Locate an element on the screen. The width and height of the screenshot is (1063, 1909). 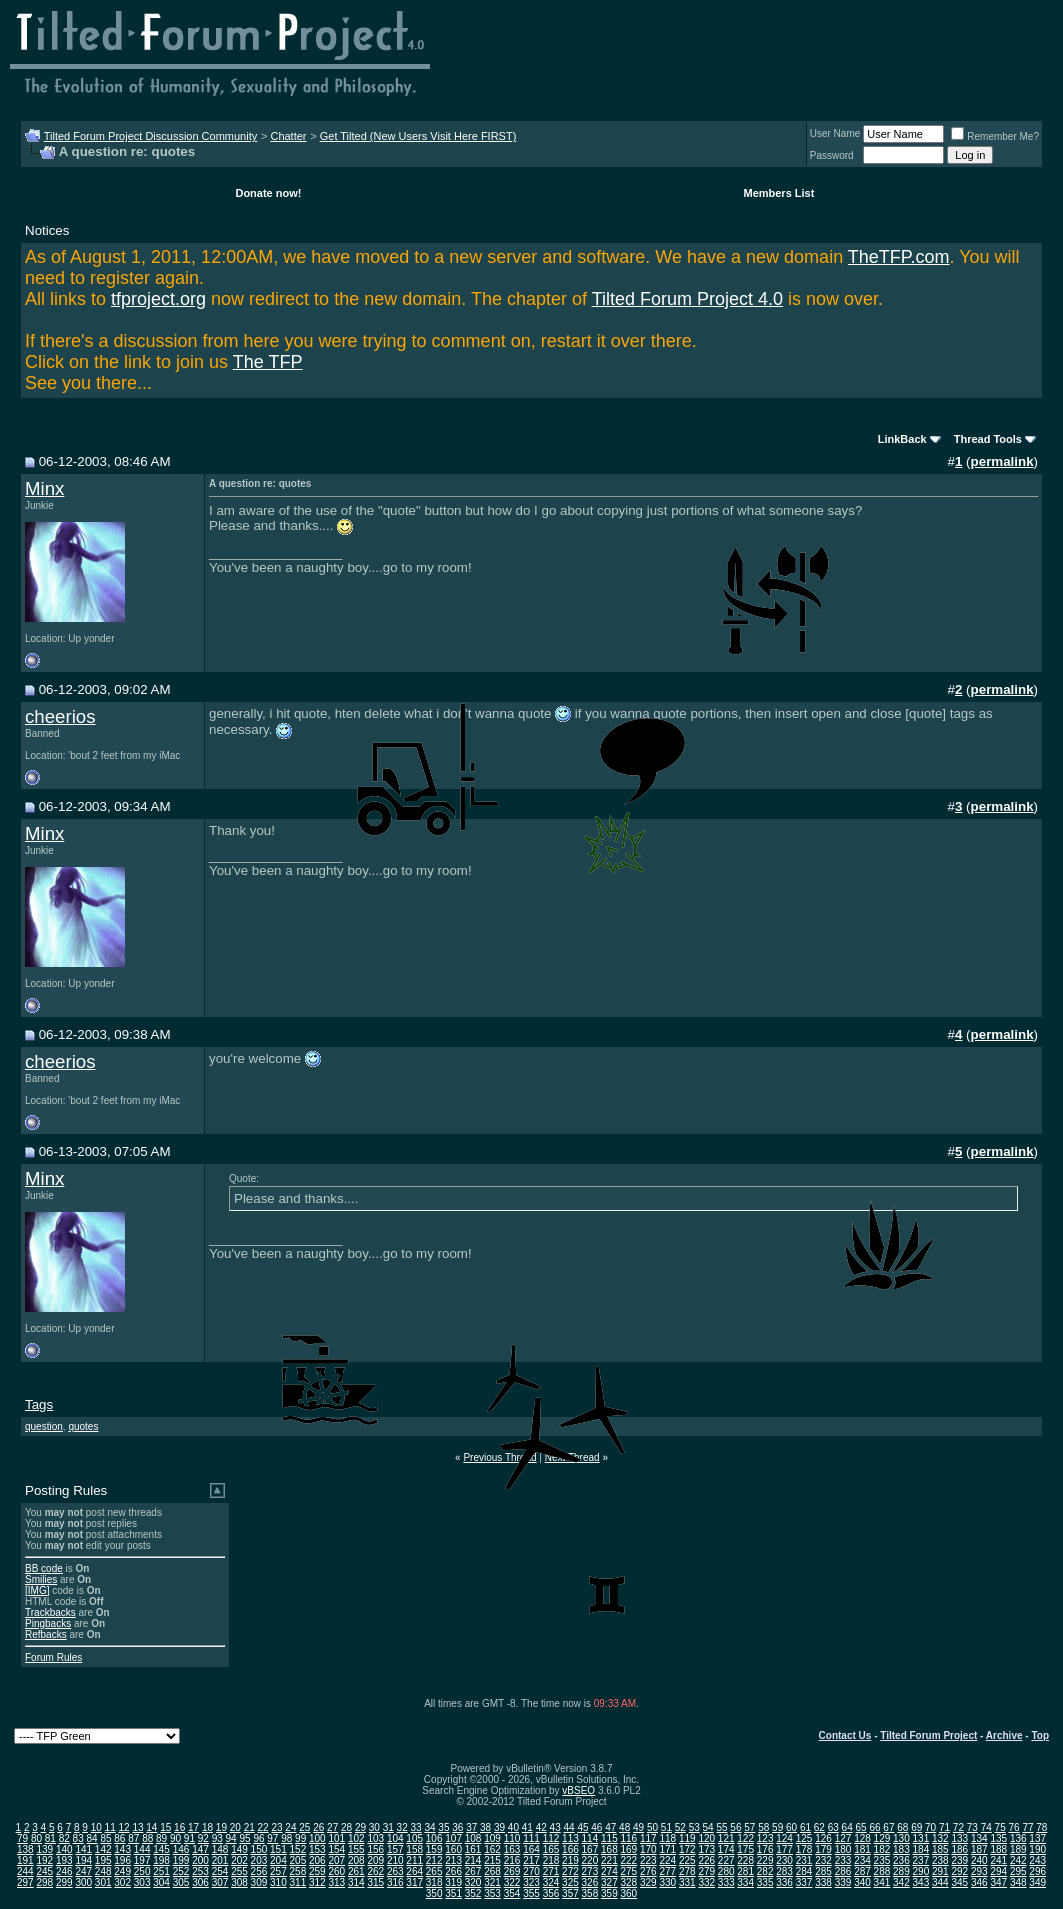
navigate to riverboat or steamship tours is located at coordinates (330, 1383).